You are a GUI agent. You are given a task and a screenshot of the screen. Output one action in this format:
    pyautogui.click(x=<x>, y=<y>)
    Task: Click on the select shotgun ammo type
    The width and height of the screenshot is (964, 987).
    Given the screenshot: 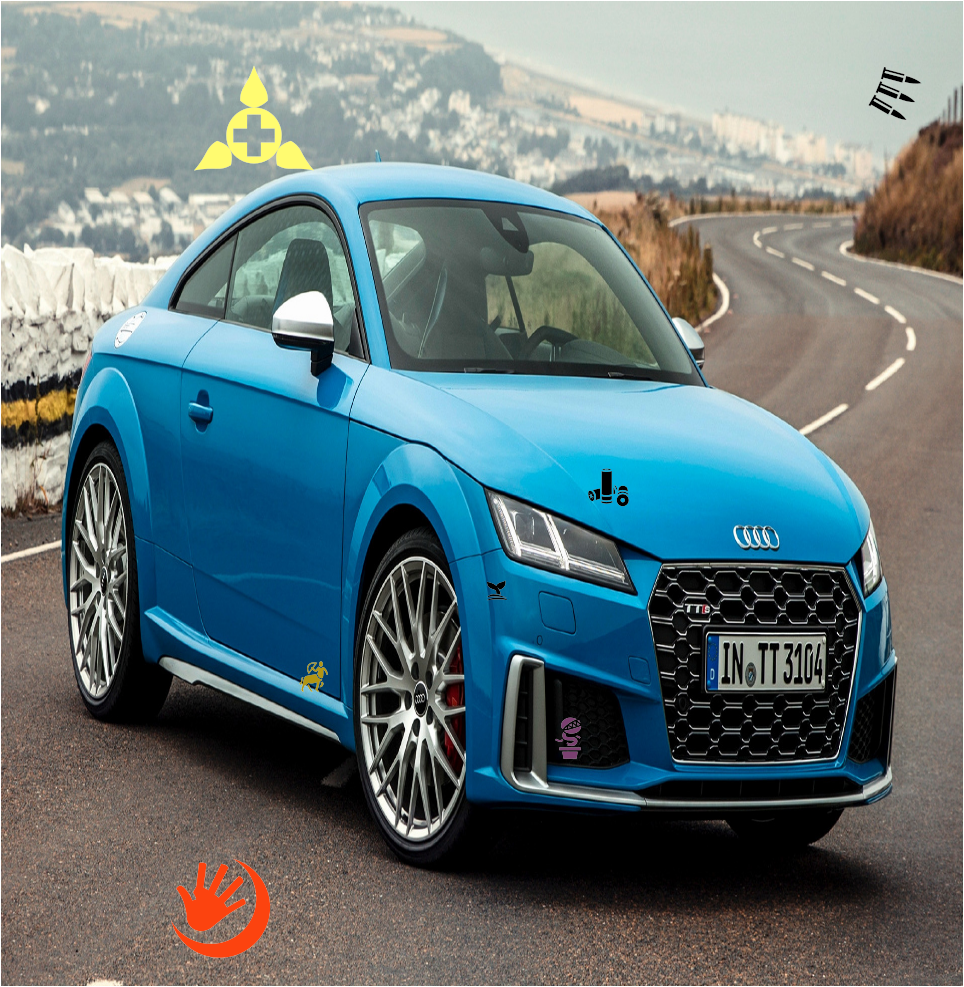 What is the action you would take?
    pyautogui.click(x=608, y=487)
    